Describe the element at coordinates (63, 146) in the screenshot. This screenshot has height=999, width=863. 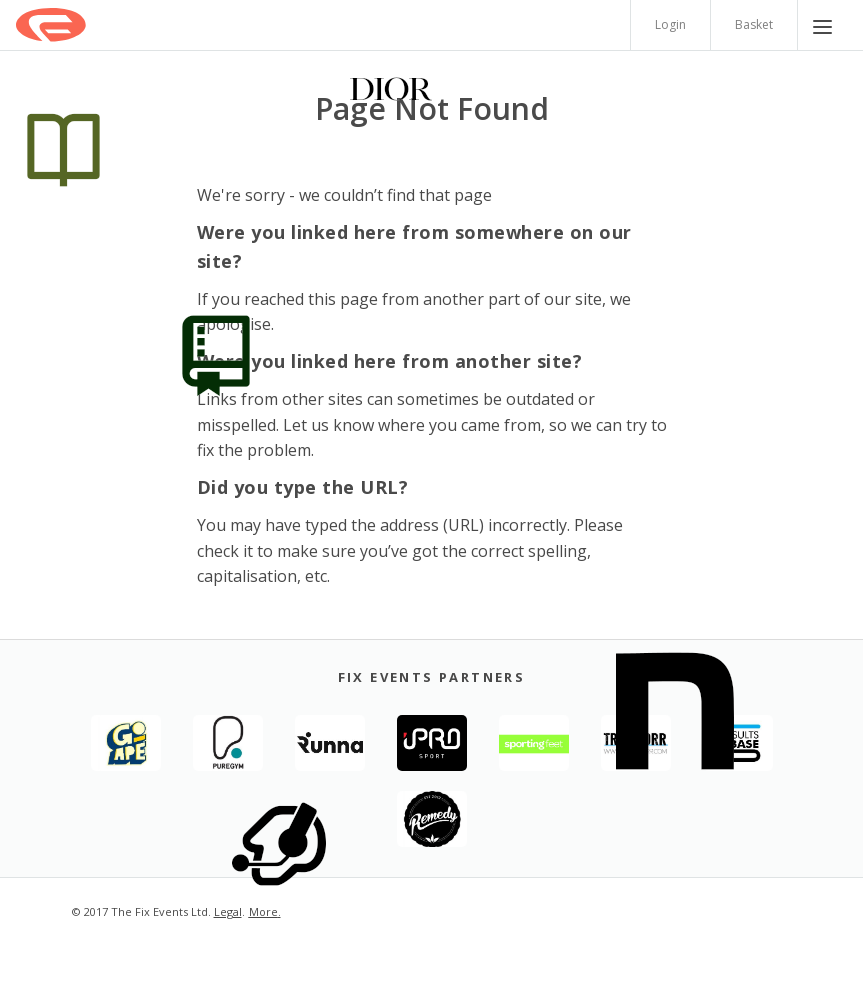
I see `open reading mode or e-reader` at that location.